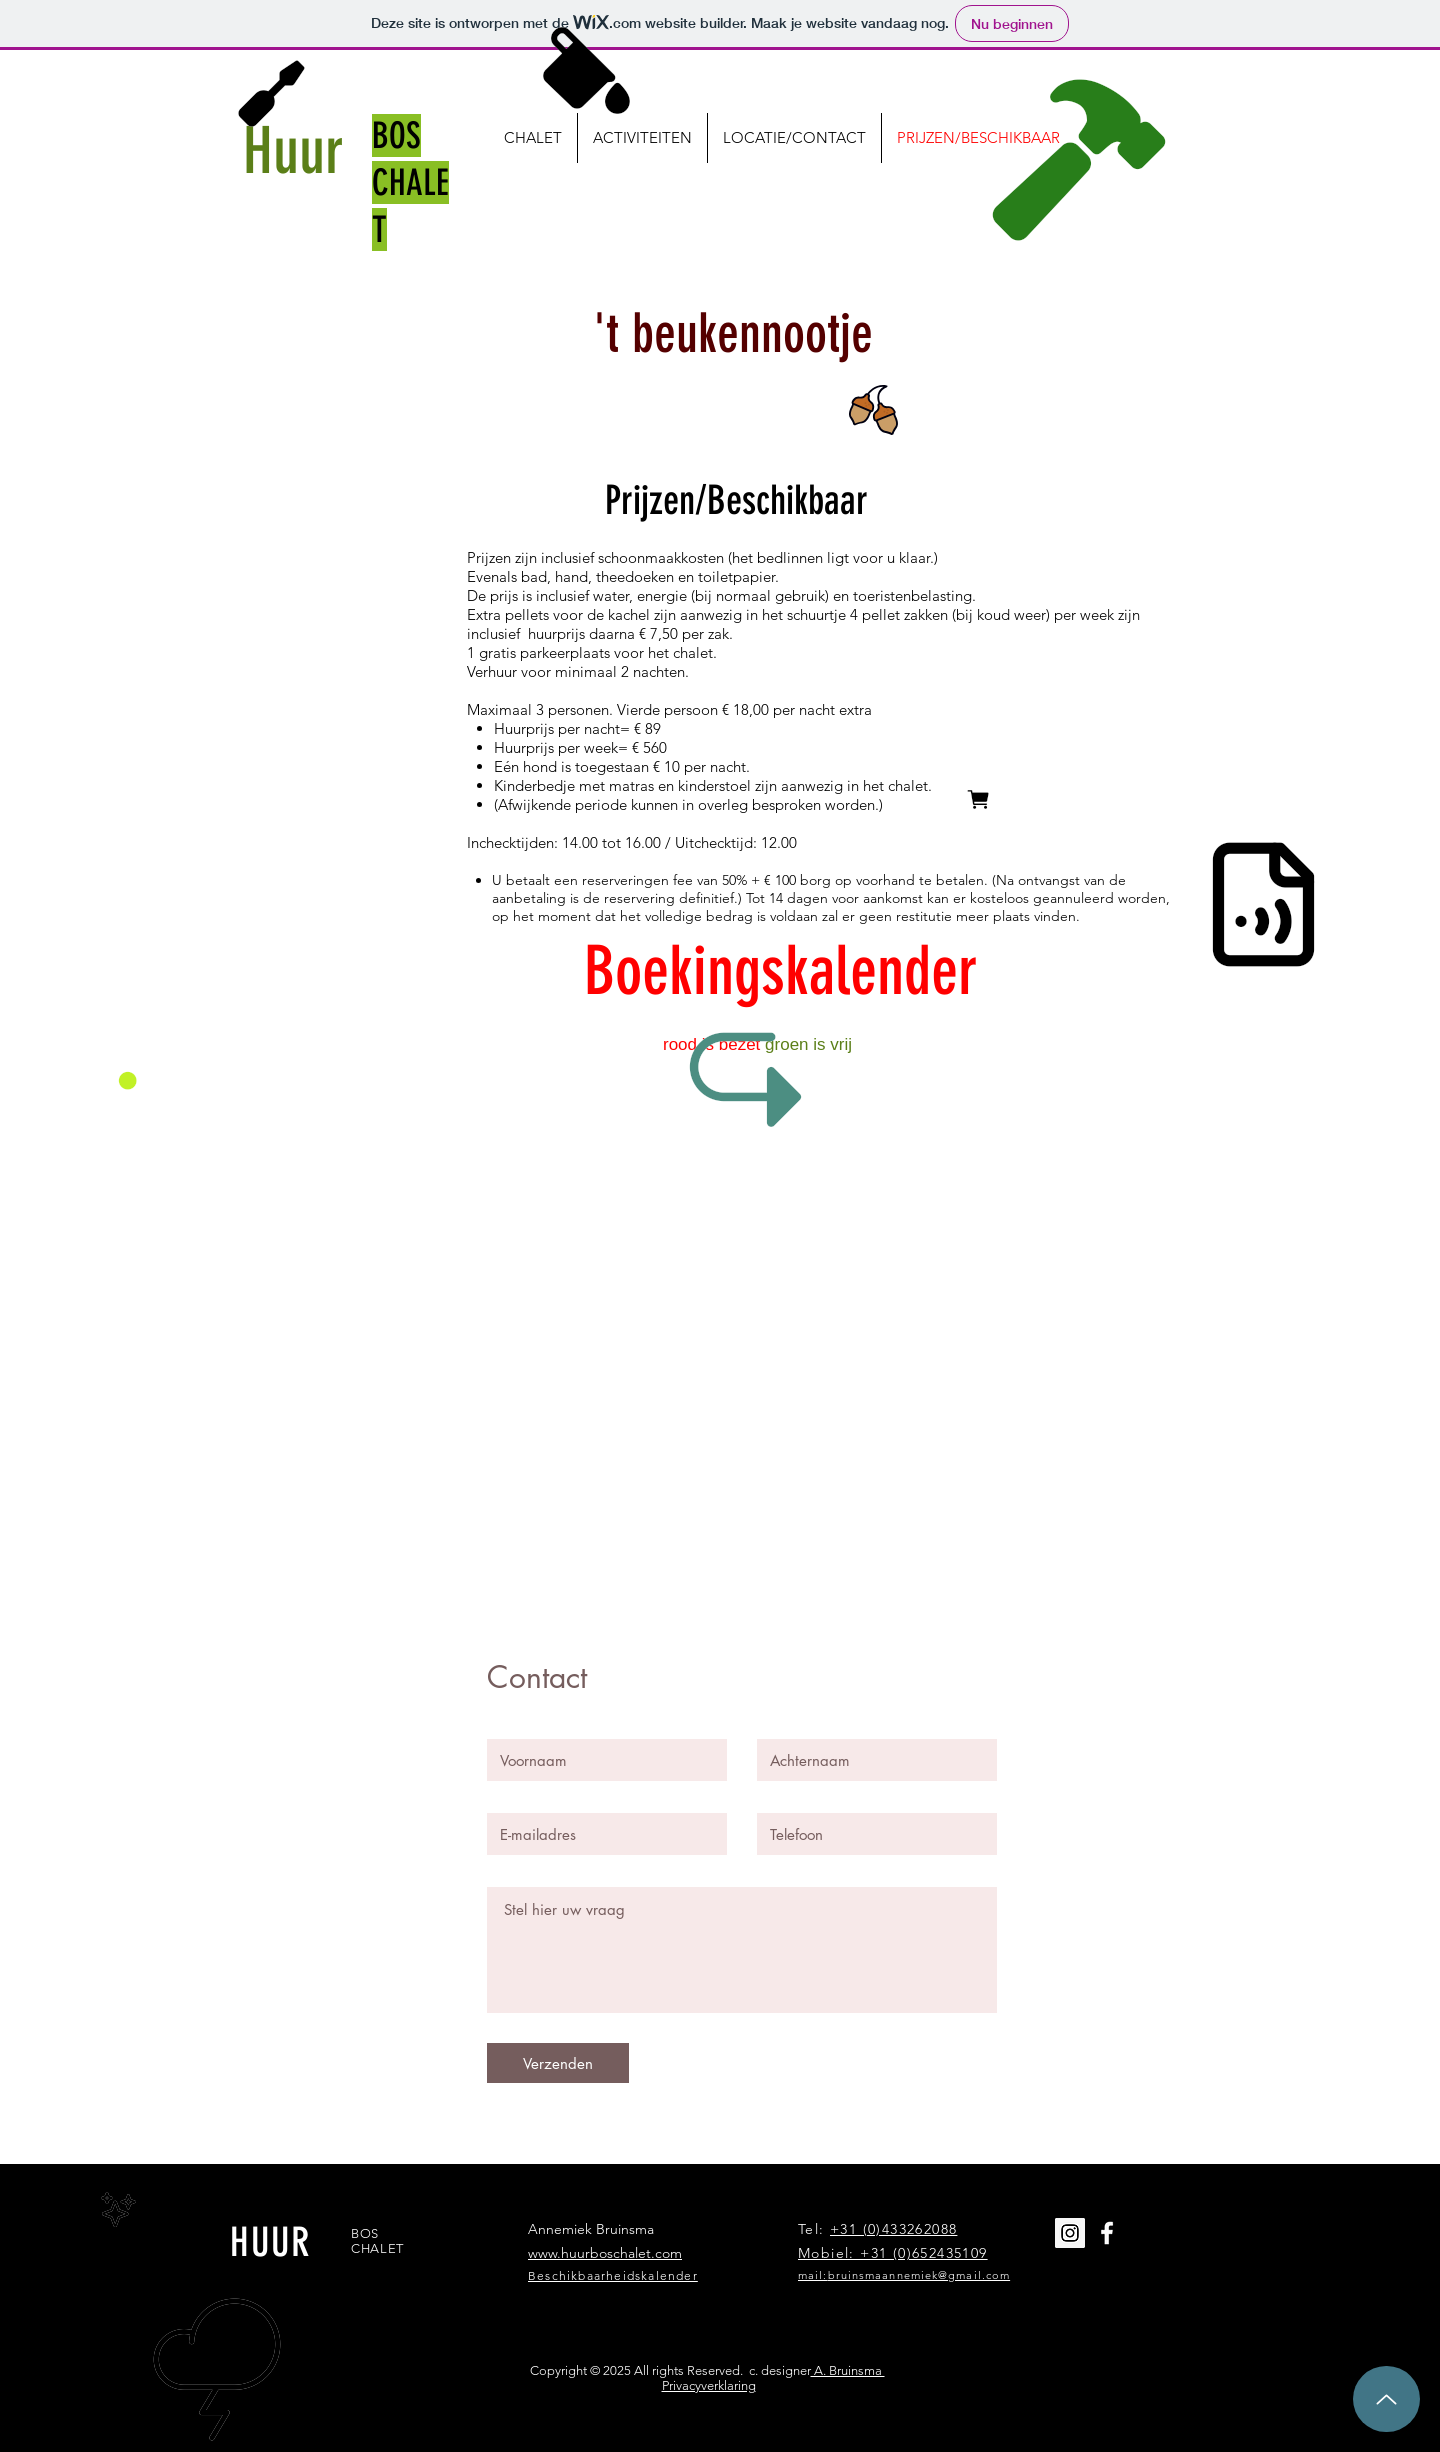 The height and width of the screenshot is (2452, 1440). What do you see at coordinates (978, 799) in the screenshot?
I see `view your shopping cart` at bounding box center [978, 799].